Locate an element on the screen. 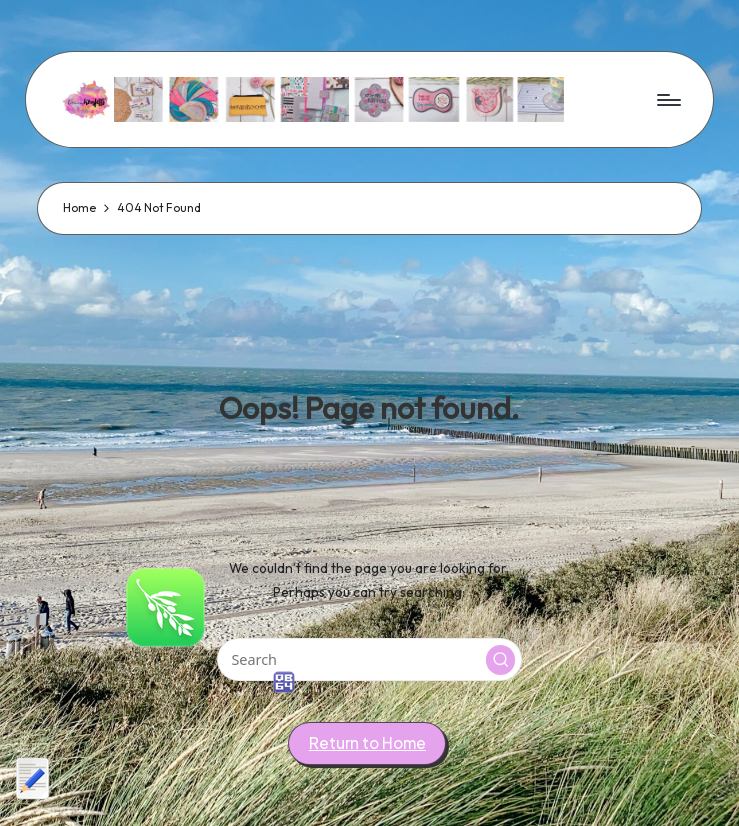 The height and width of the screenshot is (826, 739). open olive video editor is located at coordinates (165, 607).